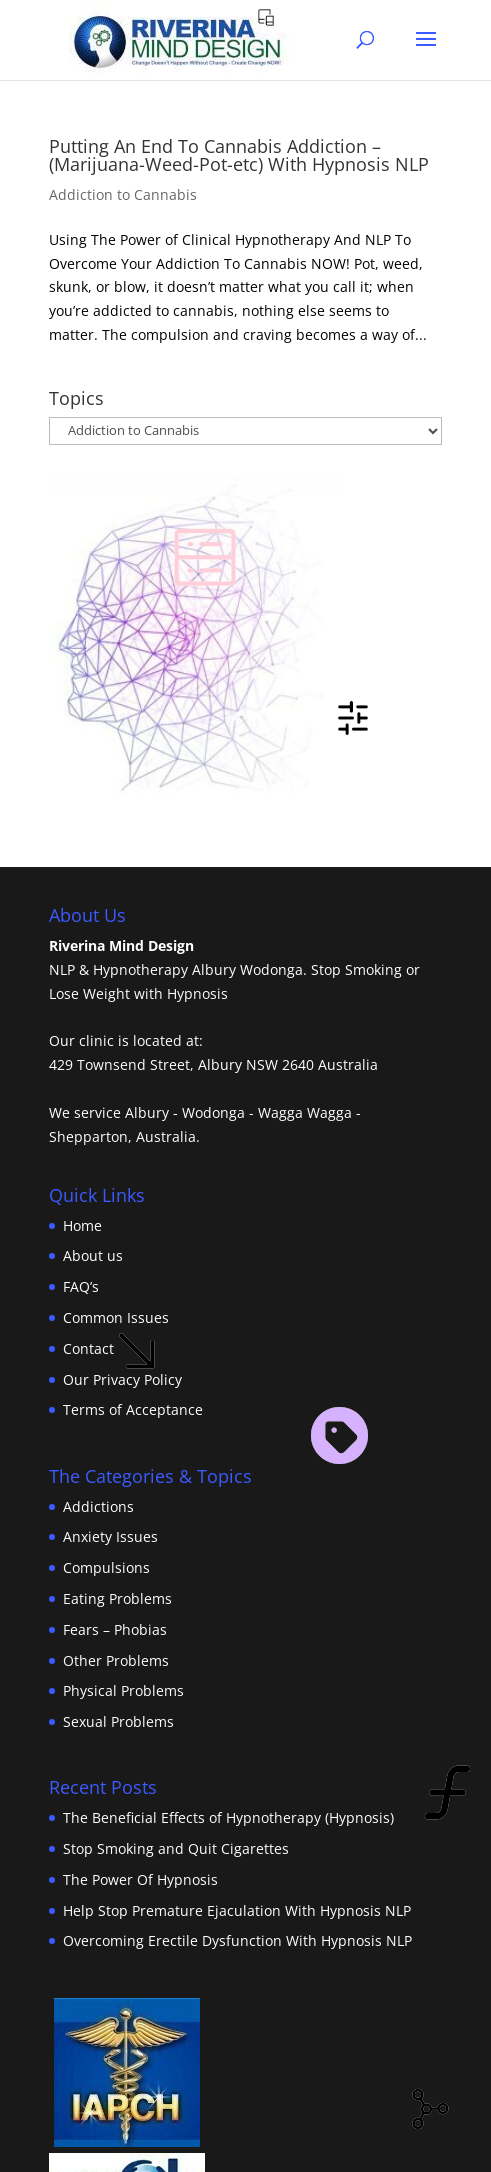  I want to click on access AI model settings, so click(430, 2109).